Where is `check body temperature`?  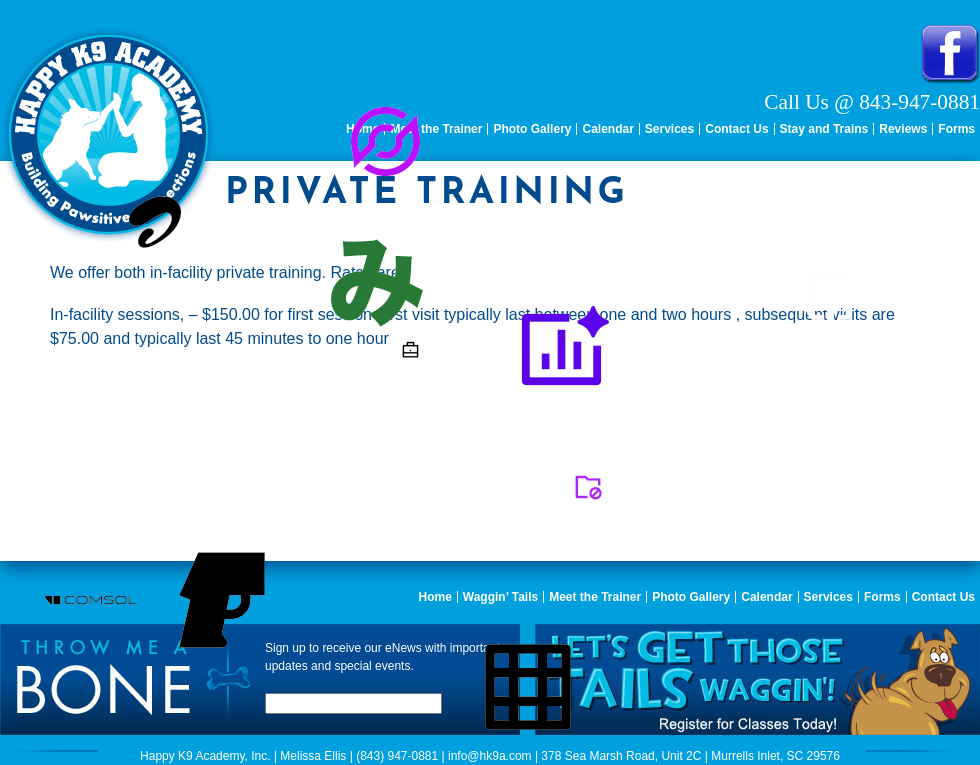
check body temperature is located at coordinates (222, 600).